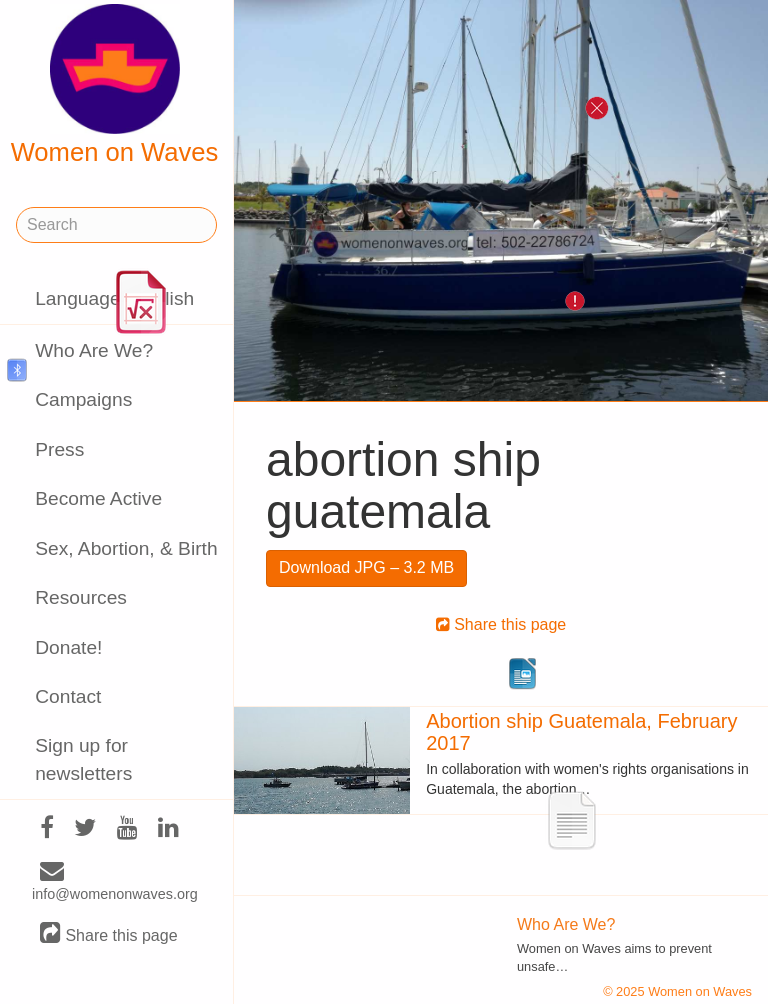 This screenshot has width=768, height=1004. What do you see at coordinates (17, 370) in the screenshot?
I see `indicates bluetooth is currently active` at bounding box center [17, 370].